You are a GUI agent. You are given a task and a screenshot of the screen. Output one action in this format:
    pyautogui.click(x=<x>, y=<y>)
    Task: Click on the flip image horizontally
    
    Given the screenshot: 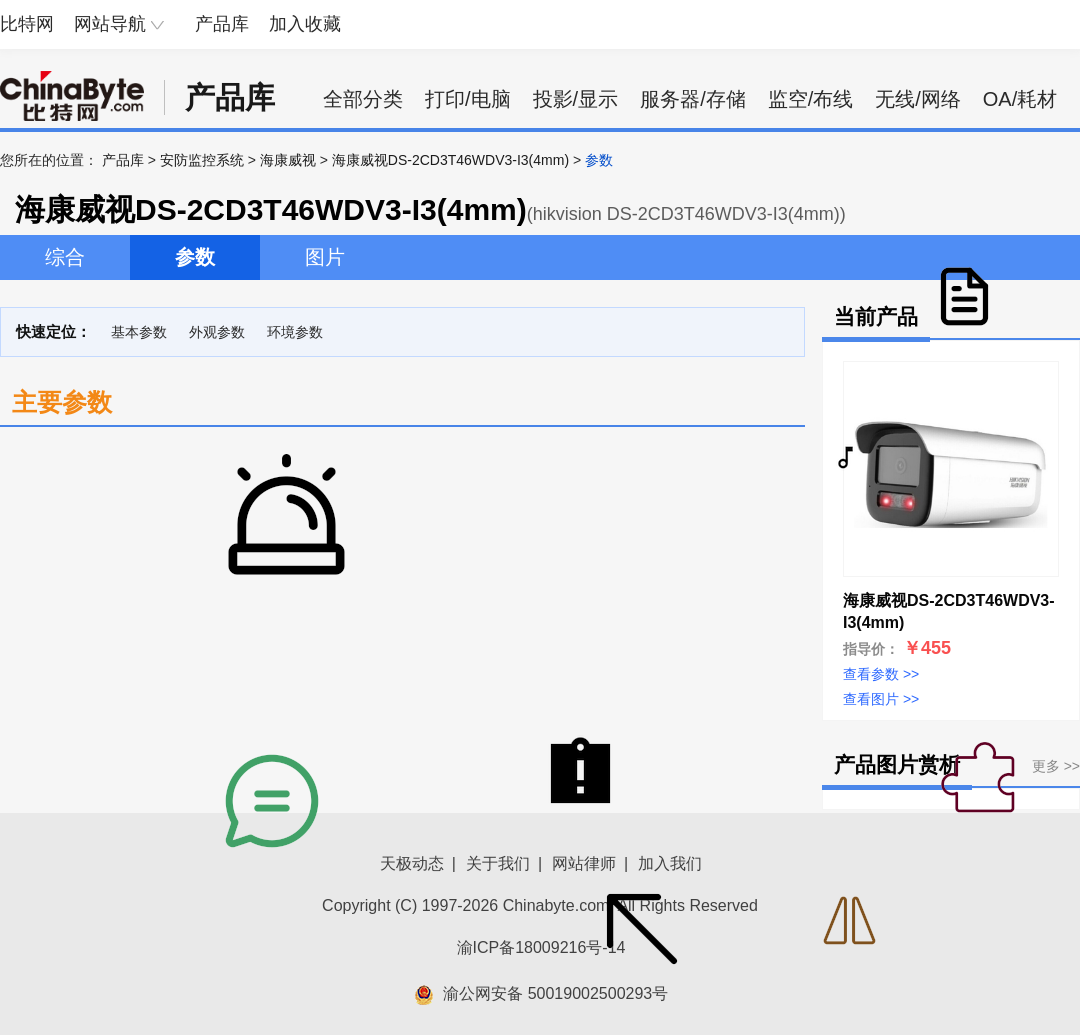 What is the action you would take?
    pyautogui.click(x=849, y=922)
    